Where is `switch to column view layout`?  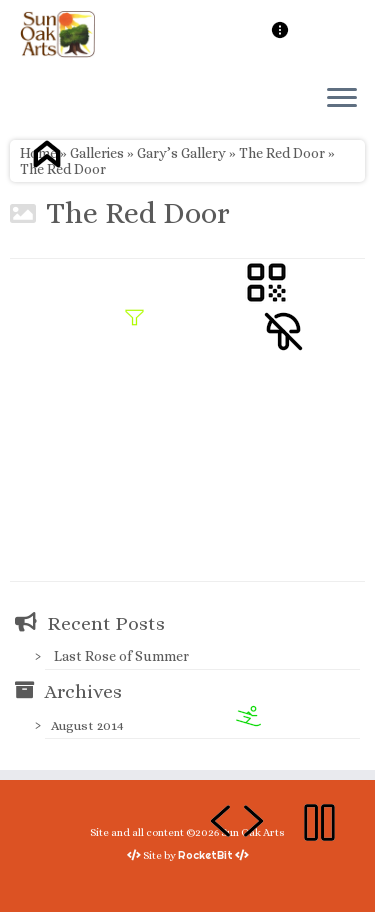 switch to column view layout is located at coordinates (319, 822).